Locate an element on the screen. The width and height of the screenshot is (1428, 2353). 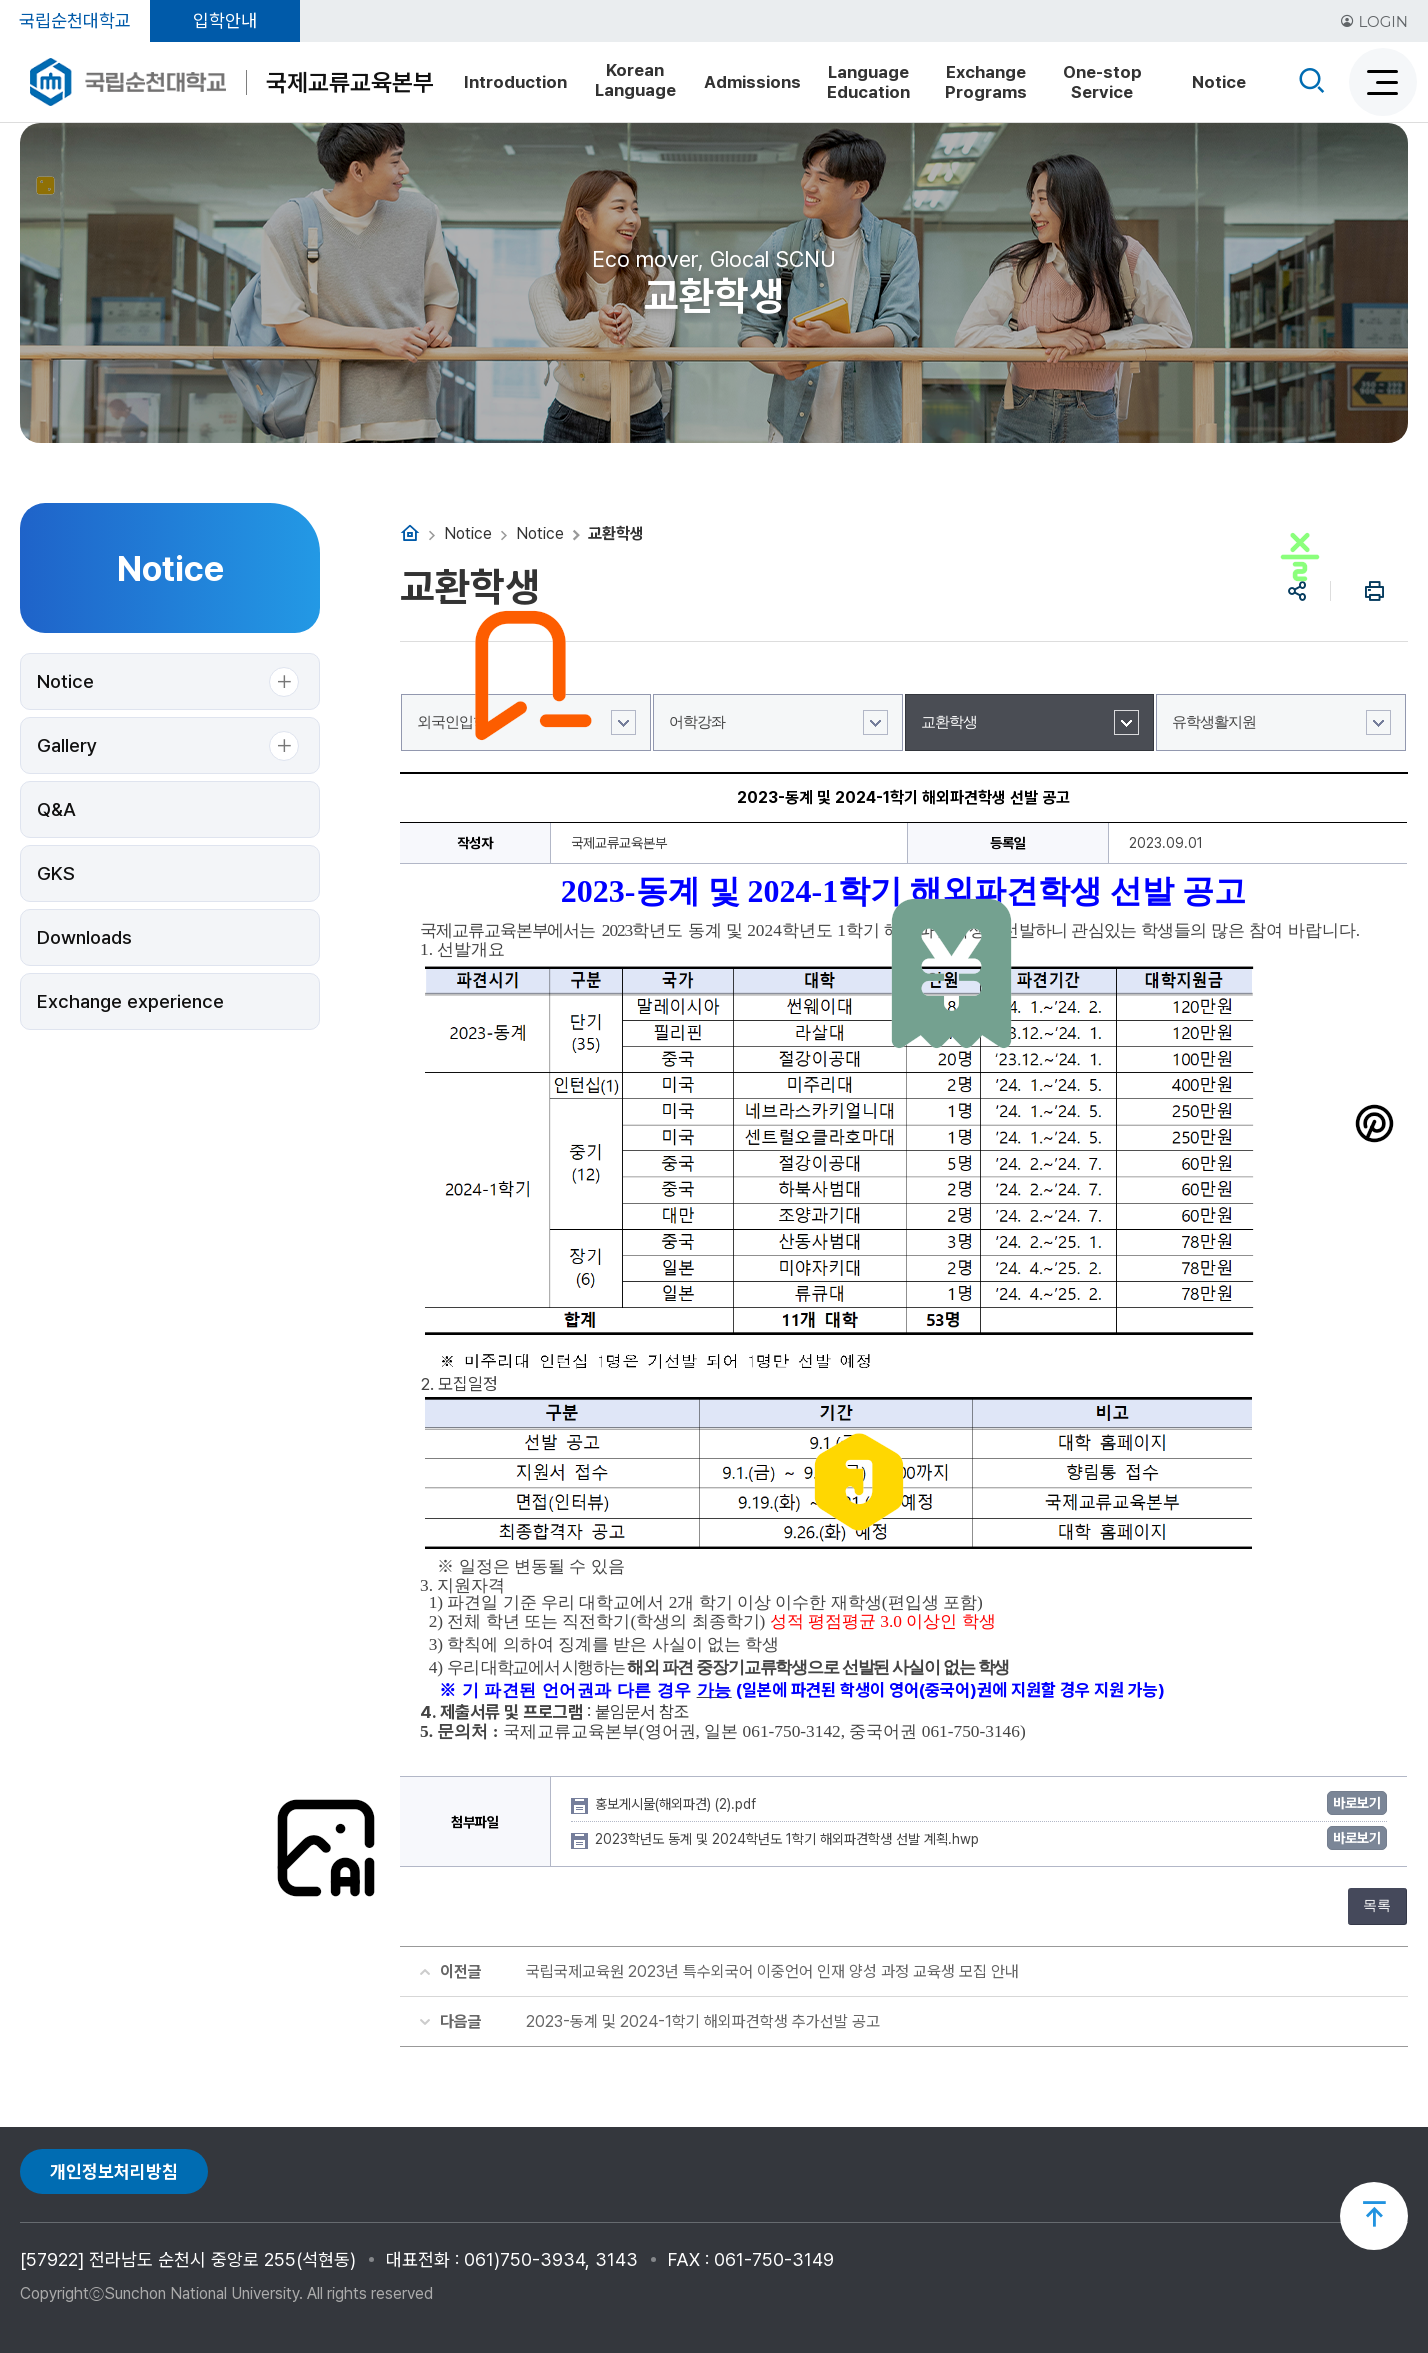
indicates items or categories starting with the letter J is located at coordinates (859, 1482).